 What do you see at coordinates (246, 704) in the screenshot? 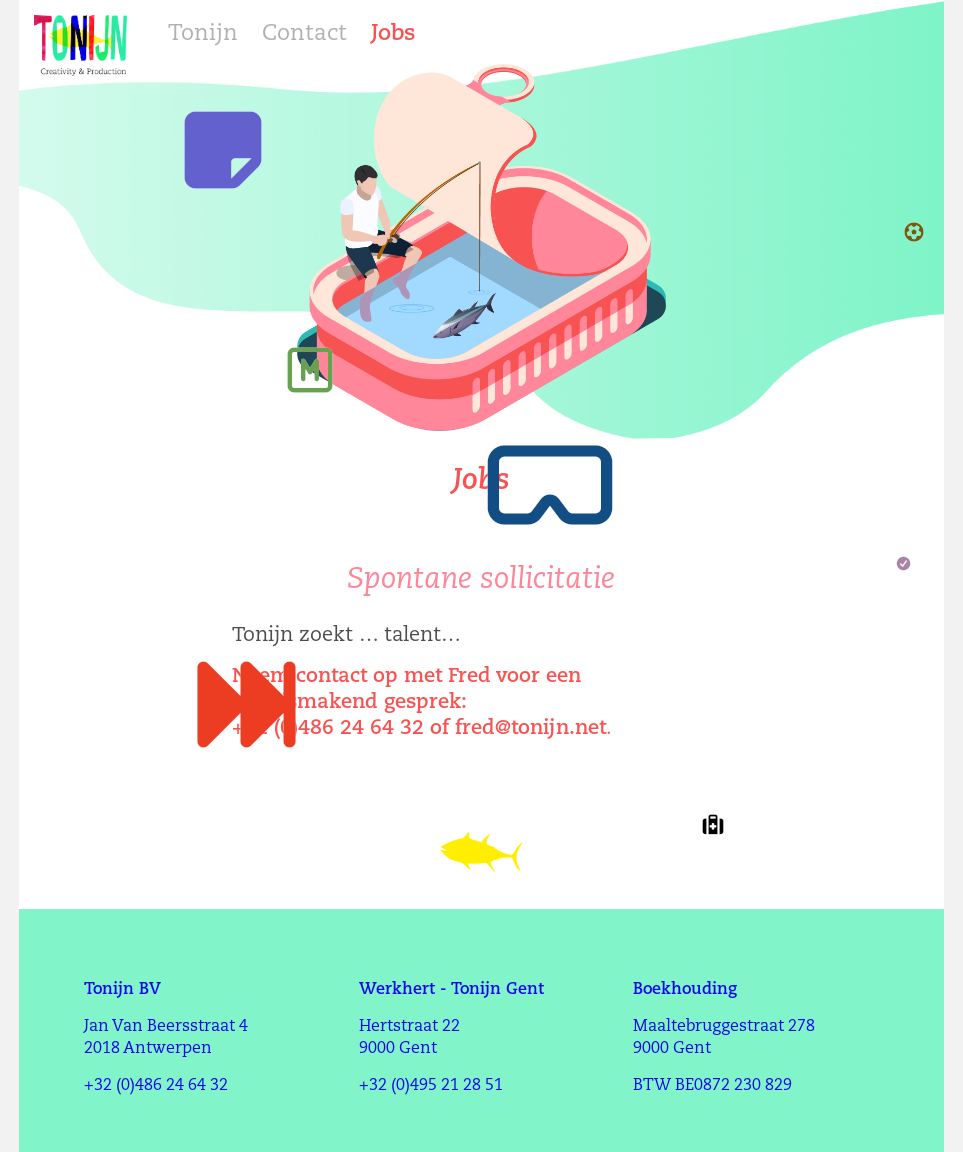
I see `skip to next track` at bounding box center [246, 704].